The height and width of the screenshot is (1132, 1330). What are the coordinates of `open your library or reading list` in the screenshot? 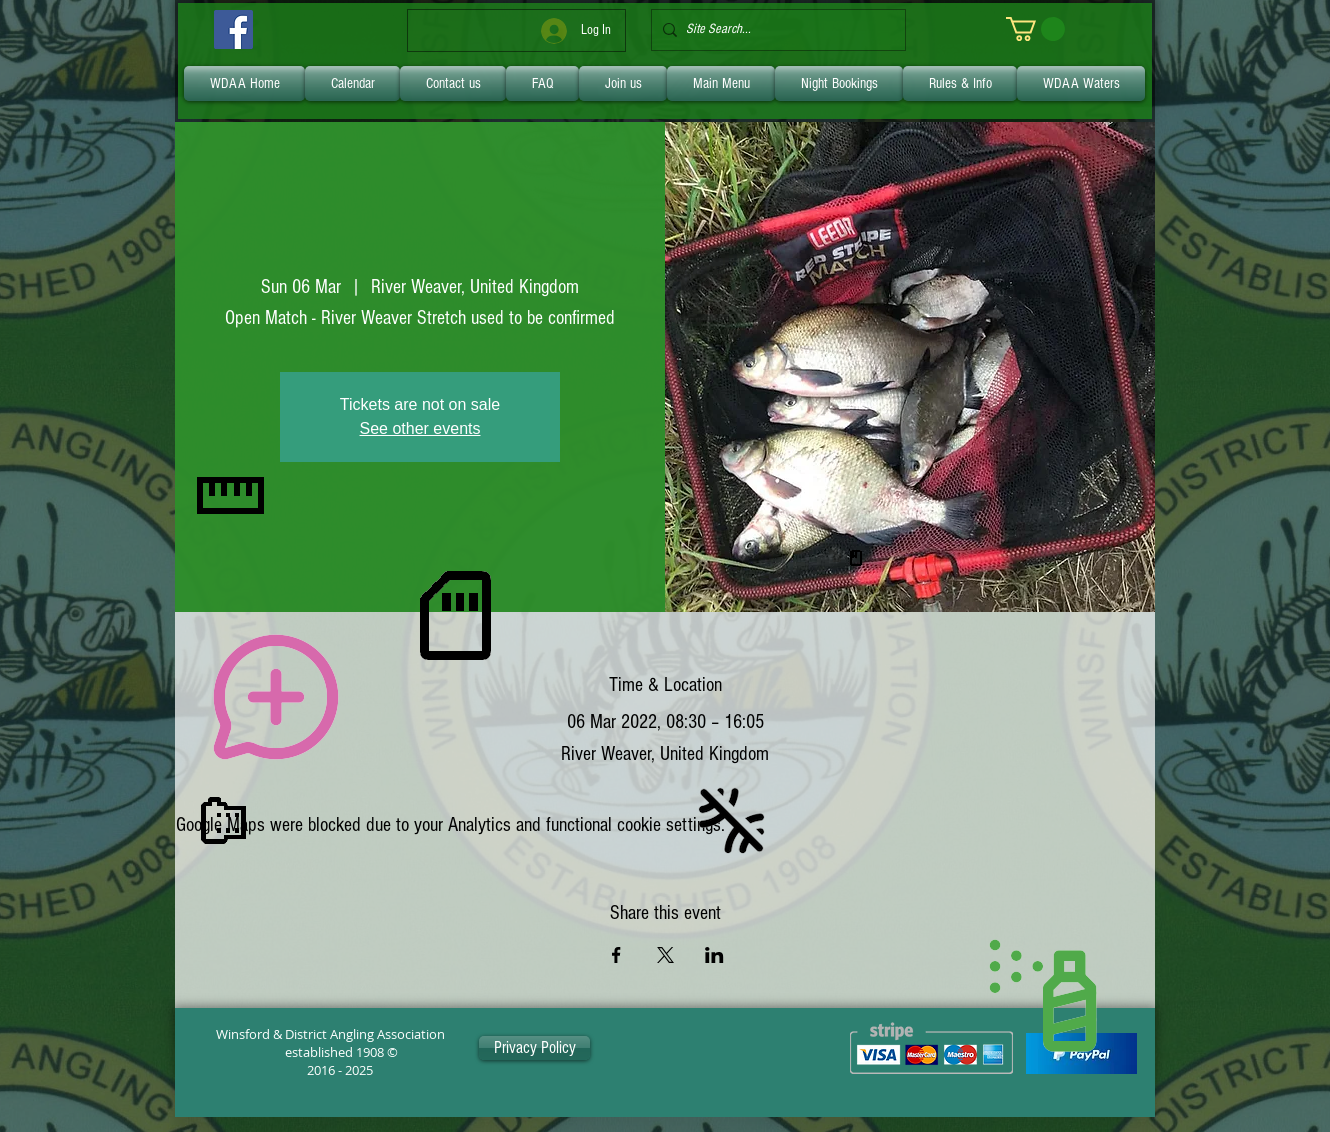 It's located at (856, 558).